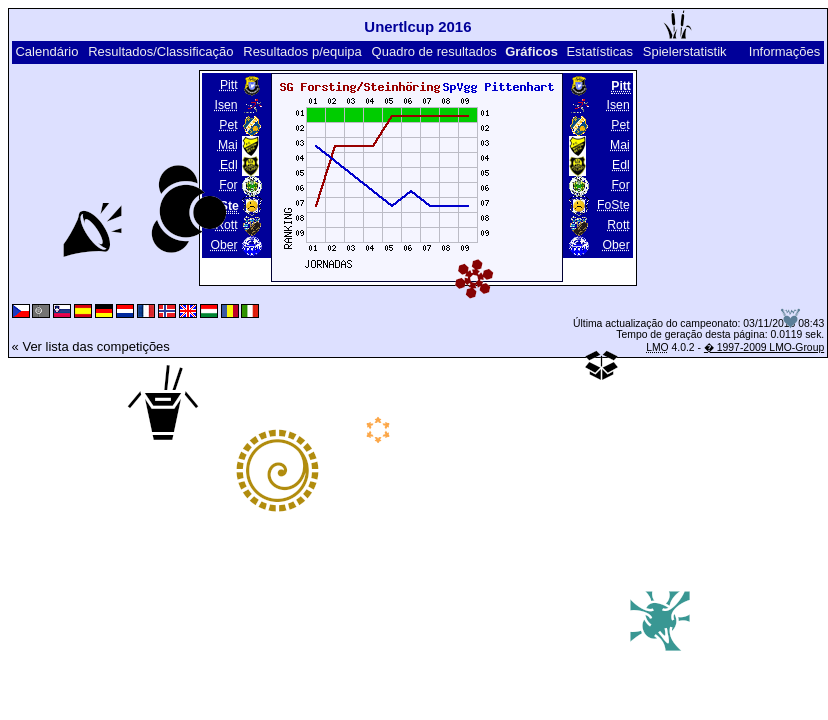 The image size is (828, 720). What do you see at coordinates (163, 402) in the screenshot?
I see `quick food or noodle delivery option` at bounding box center [163, 402].